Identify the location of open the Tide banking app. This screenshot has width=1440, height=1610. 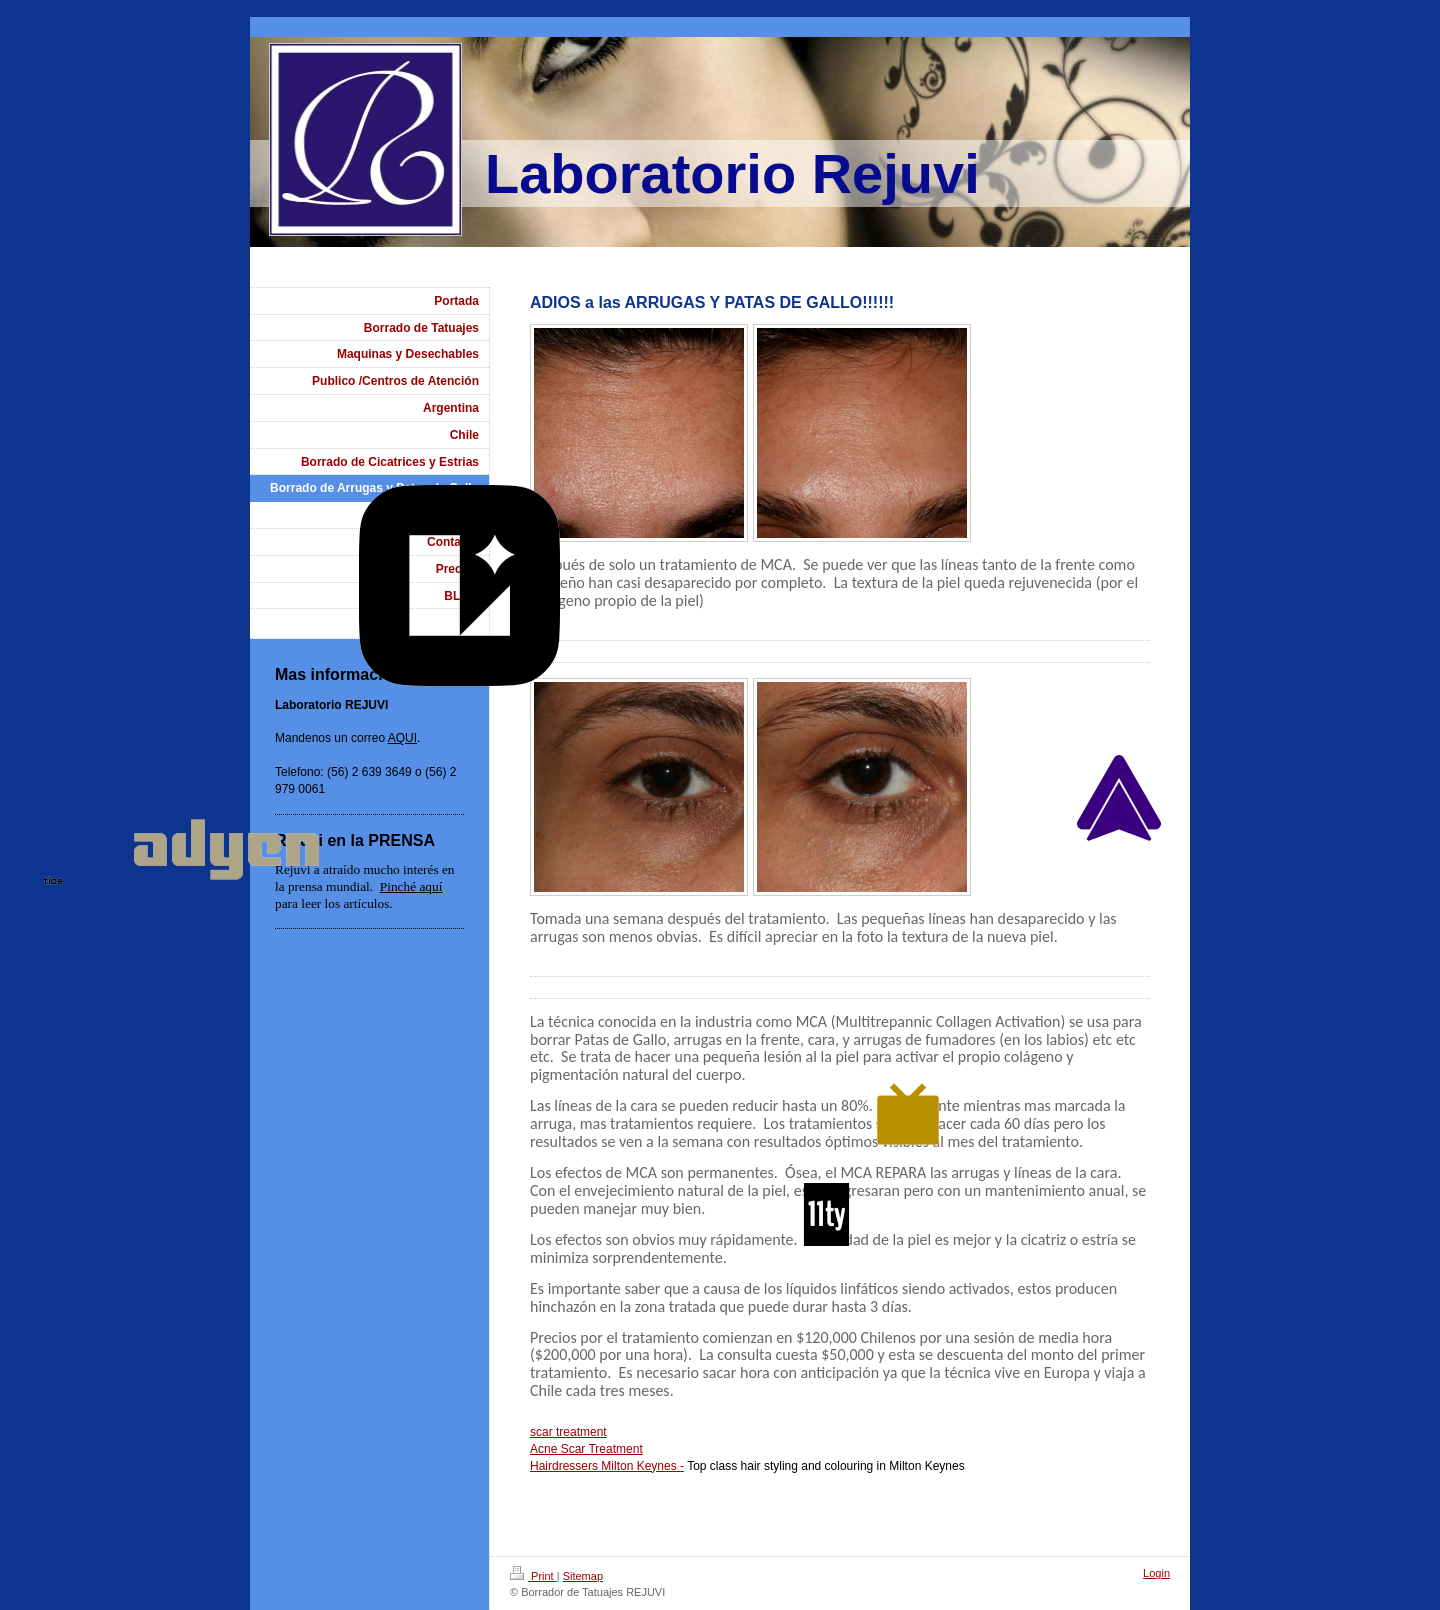
(53, 880).